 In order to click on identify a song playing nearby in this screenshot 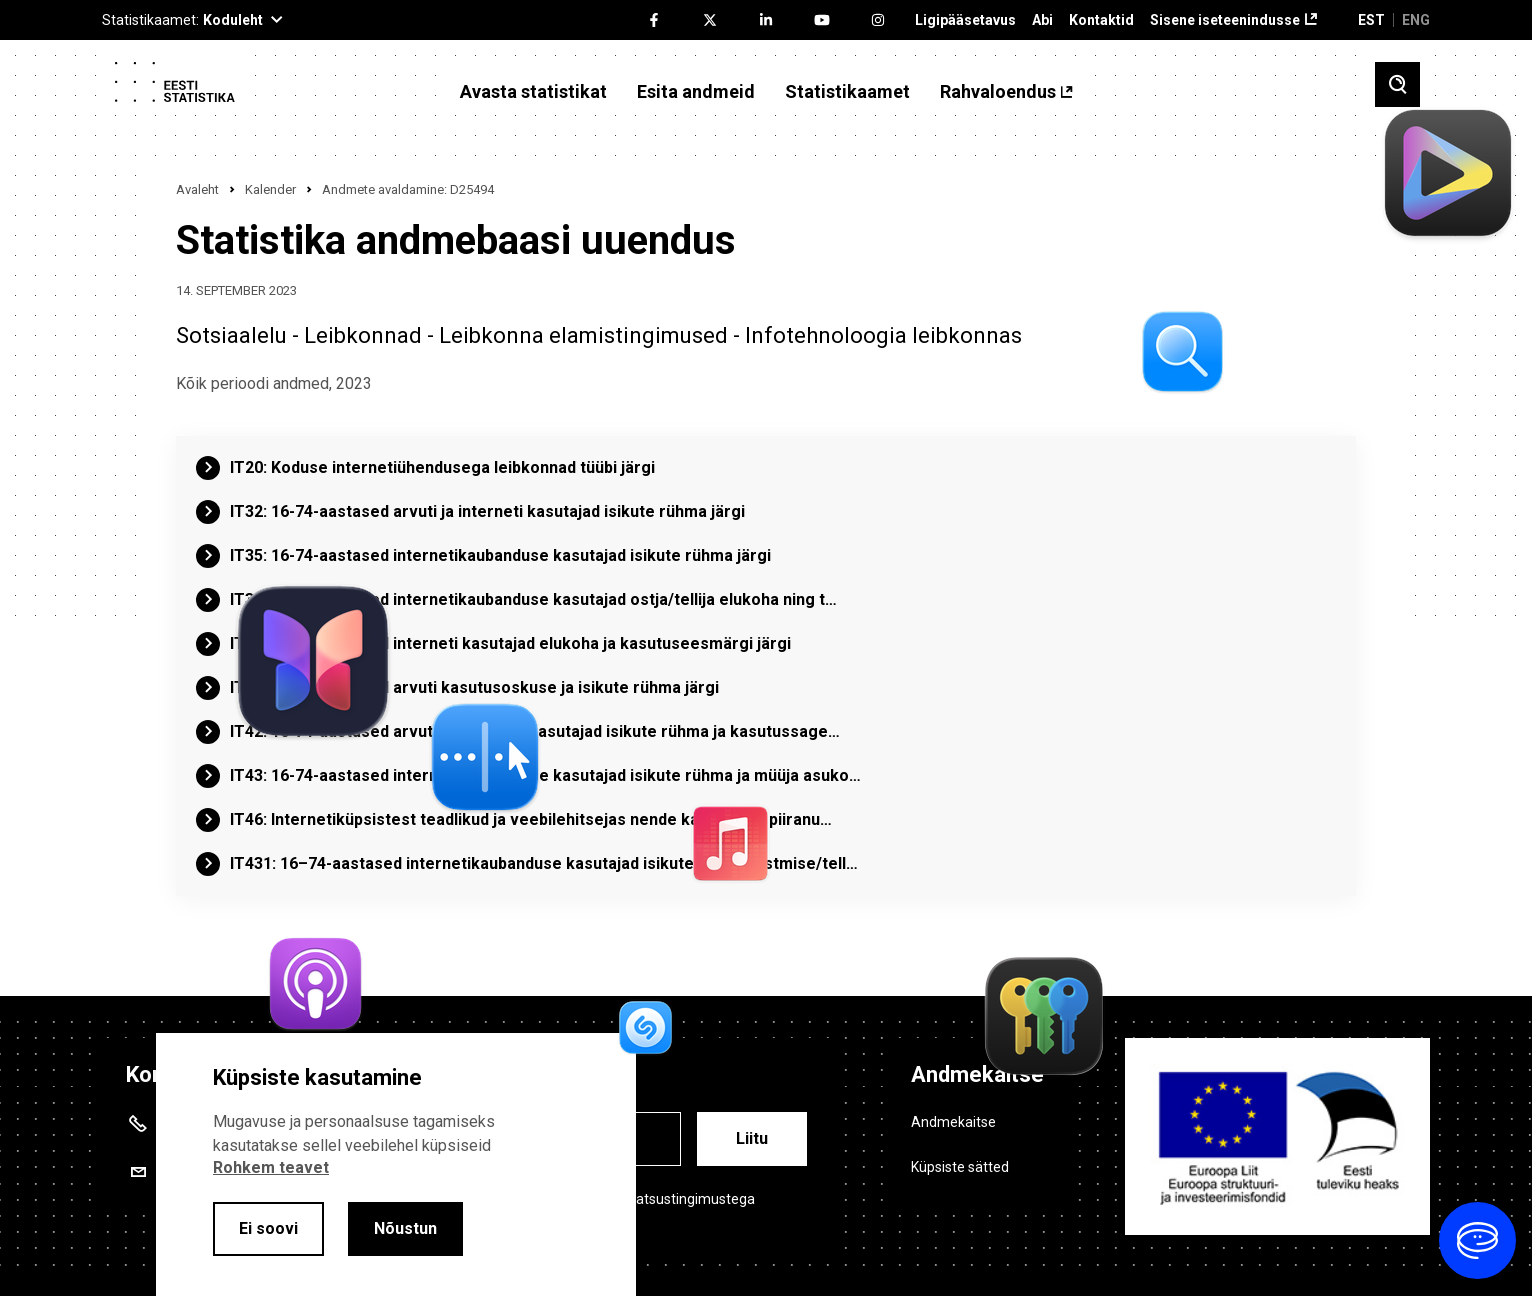, I will do `click(645, 1027)`.